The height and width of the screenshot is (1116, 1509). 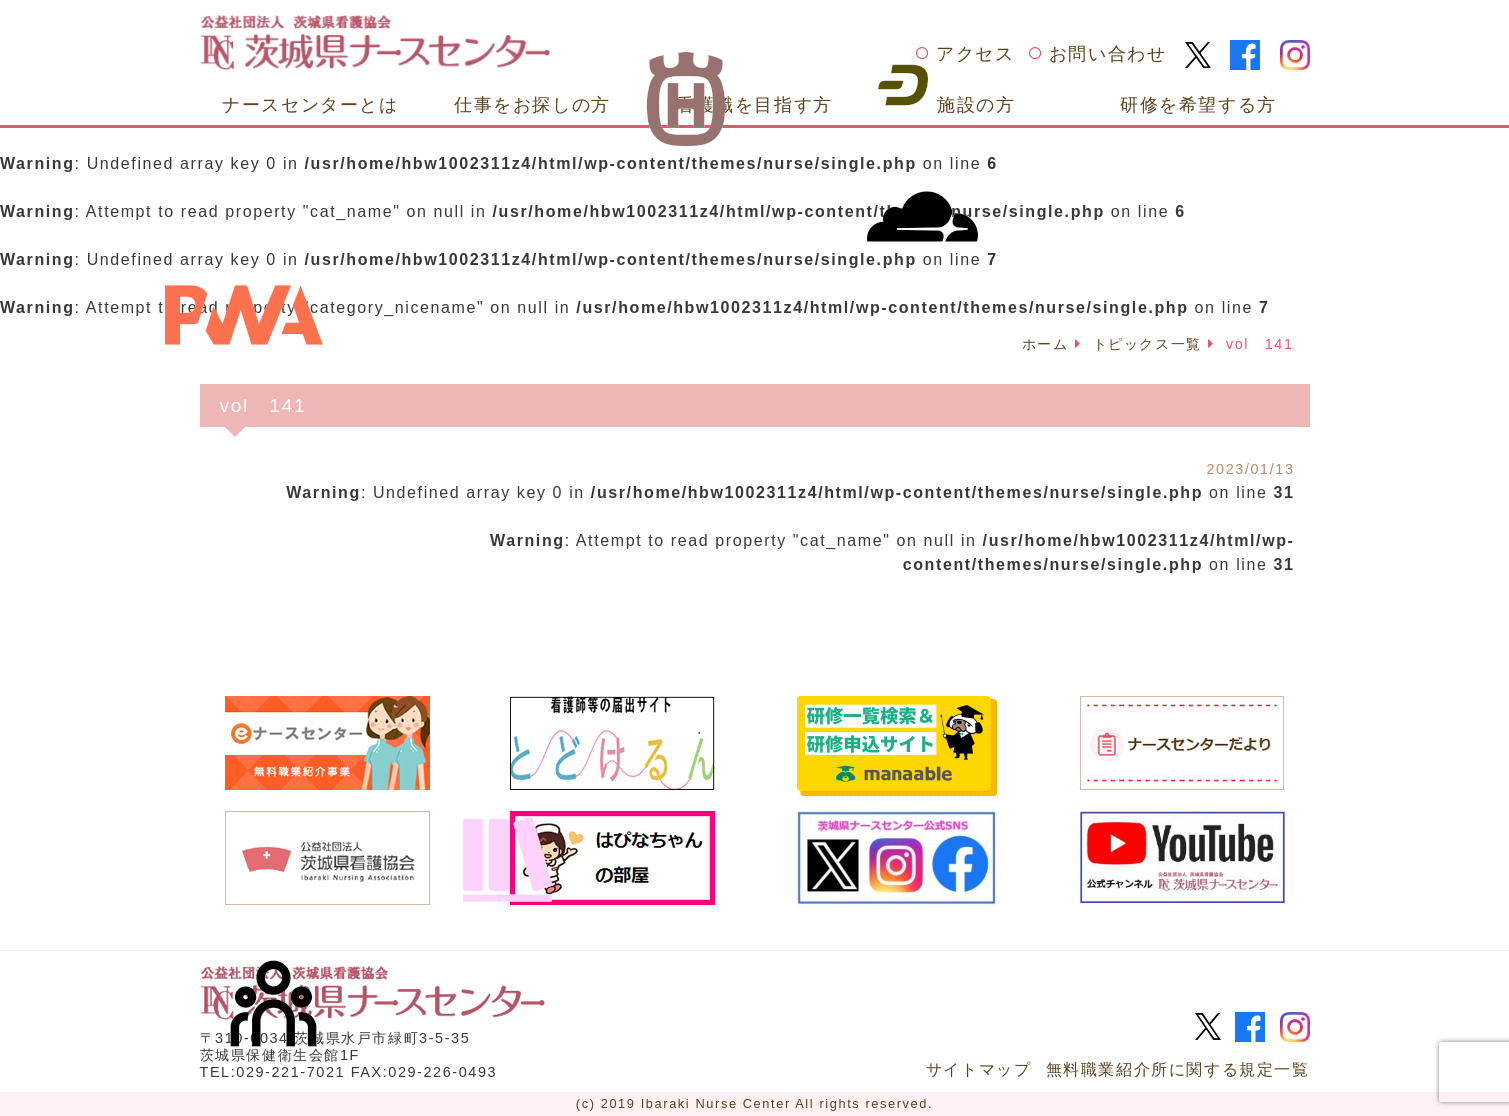 What do you see at coordinates (903, 85) in the screenshot?
I see `Dash cryptocurrency logo` at bounding box center [903, 85].